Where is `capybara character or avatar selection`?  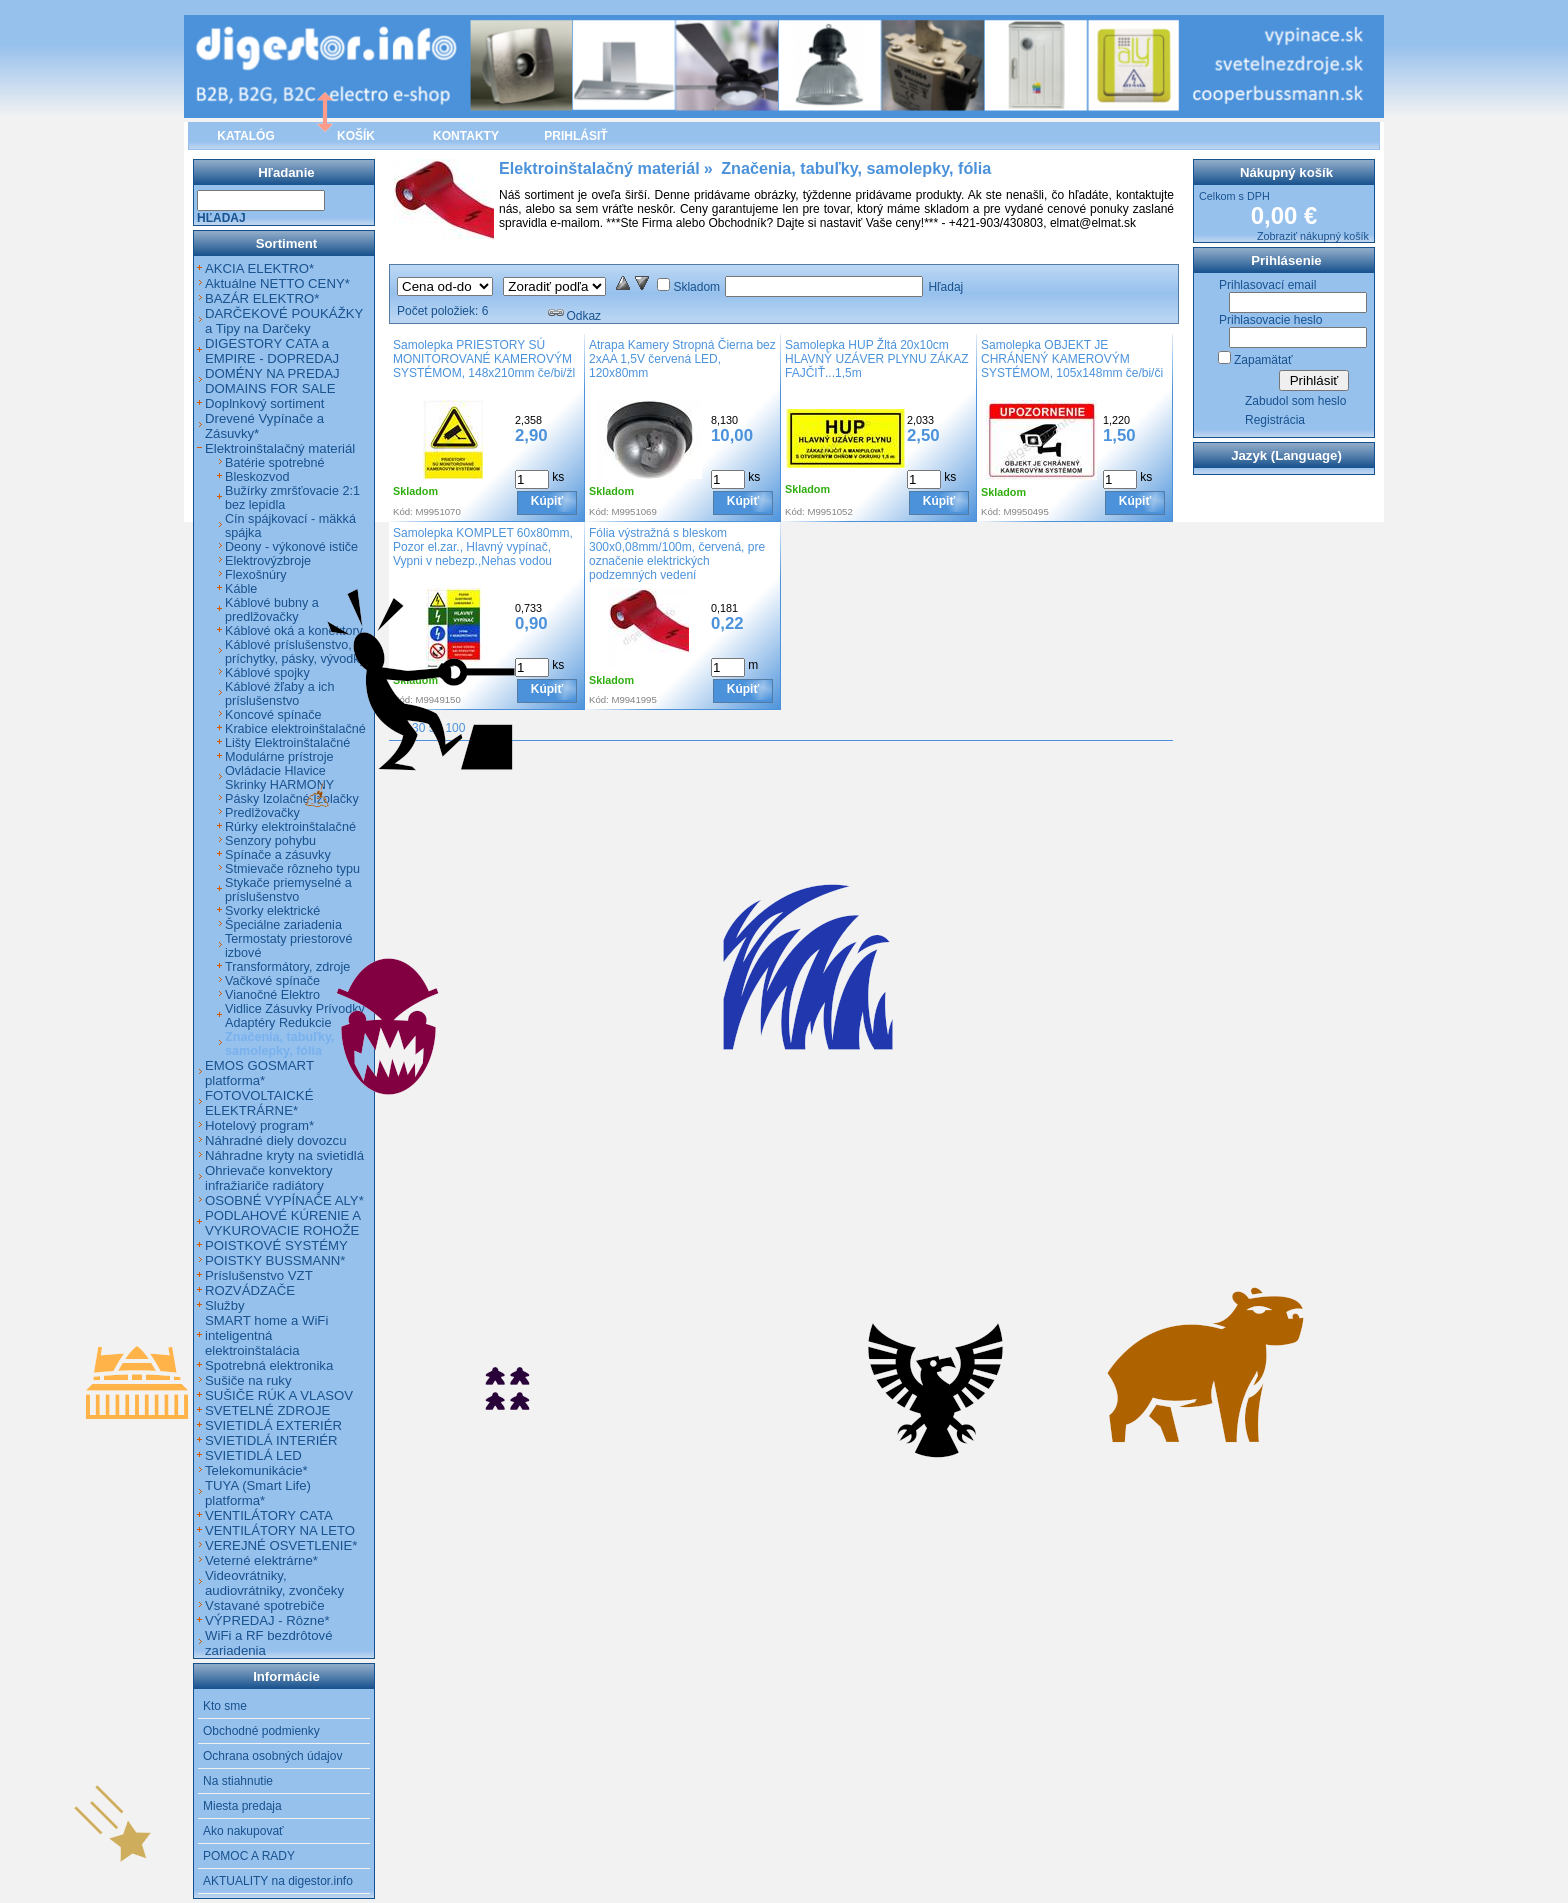 capybara character or avatar selection is located at coordinates (1204, 1365).